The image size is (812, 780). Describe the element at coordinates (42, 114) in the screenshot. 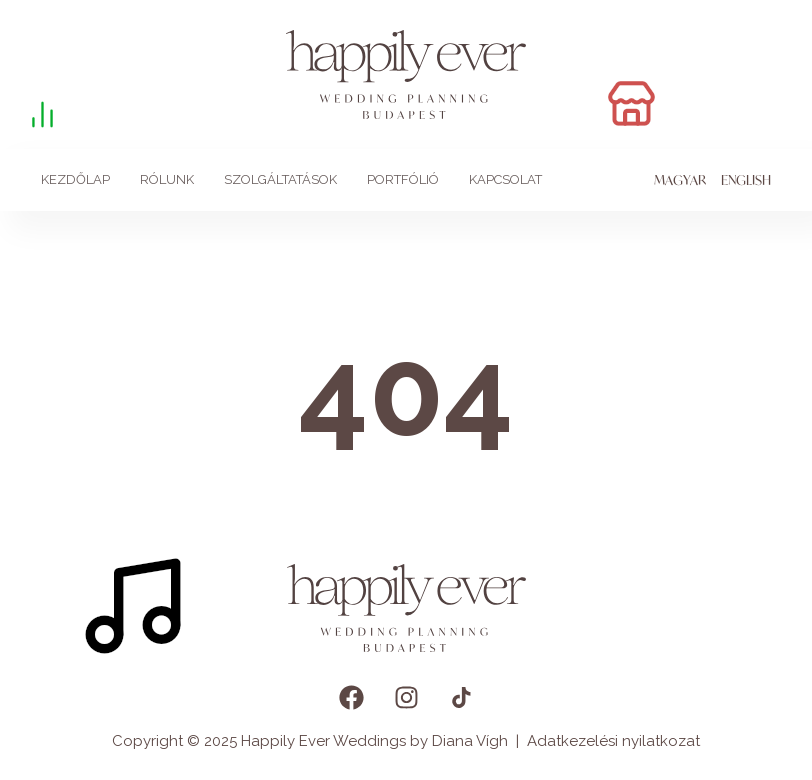

I see `view bar chart or statistics` at that location.